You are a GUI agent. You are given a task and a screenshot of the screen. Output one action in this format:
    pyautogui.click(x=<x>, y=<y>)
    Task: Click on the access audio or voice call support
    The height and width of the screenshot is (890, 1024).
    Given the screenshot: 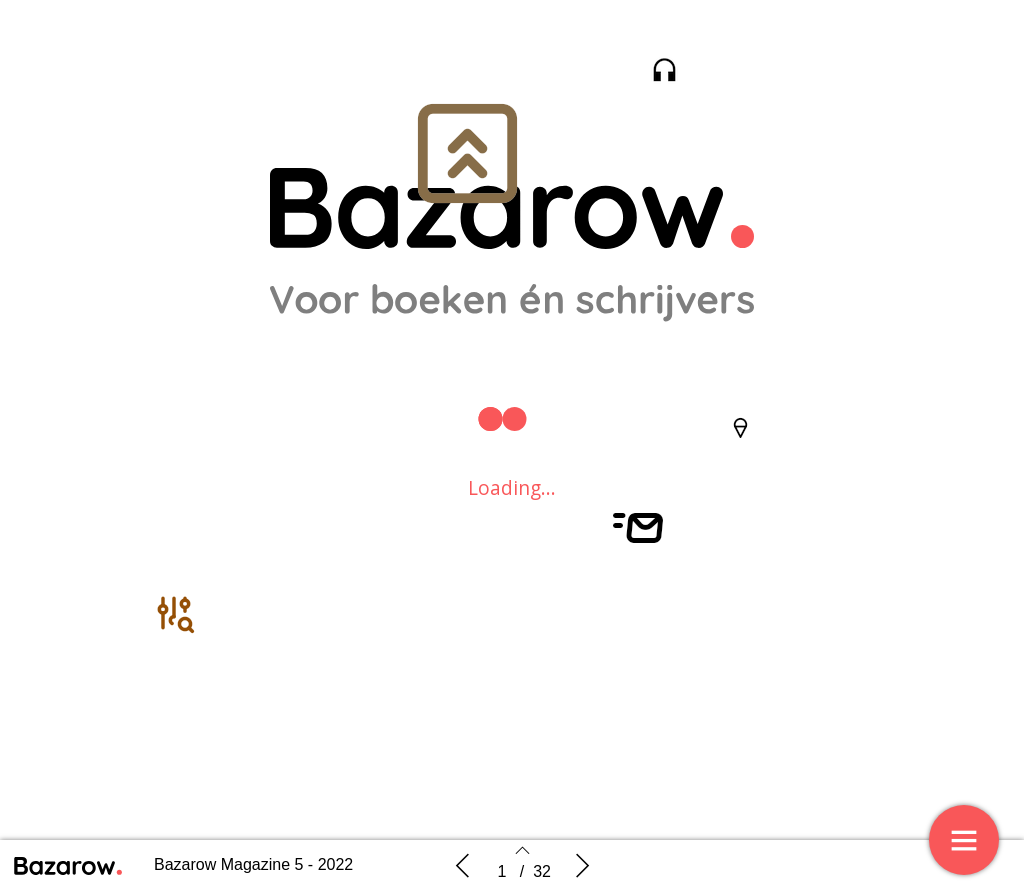 What is the action you would take?
    pyautogui.click(x=664, y=71)
    